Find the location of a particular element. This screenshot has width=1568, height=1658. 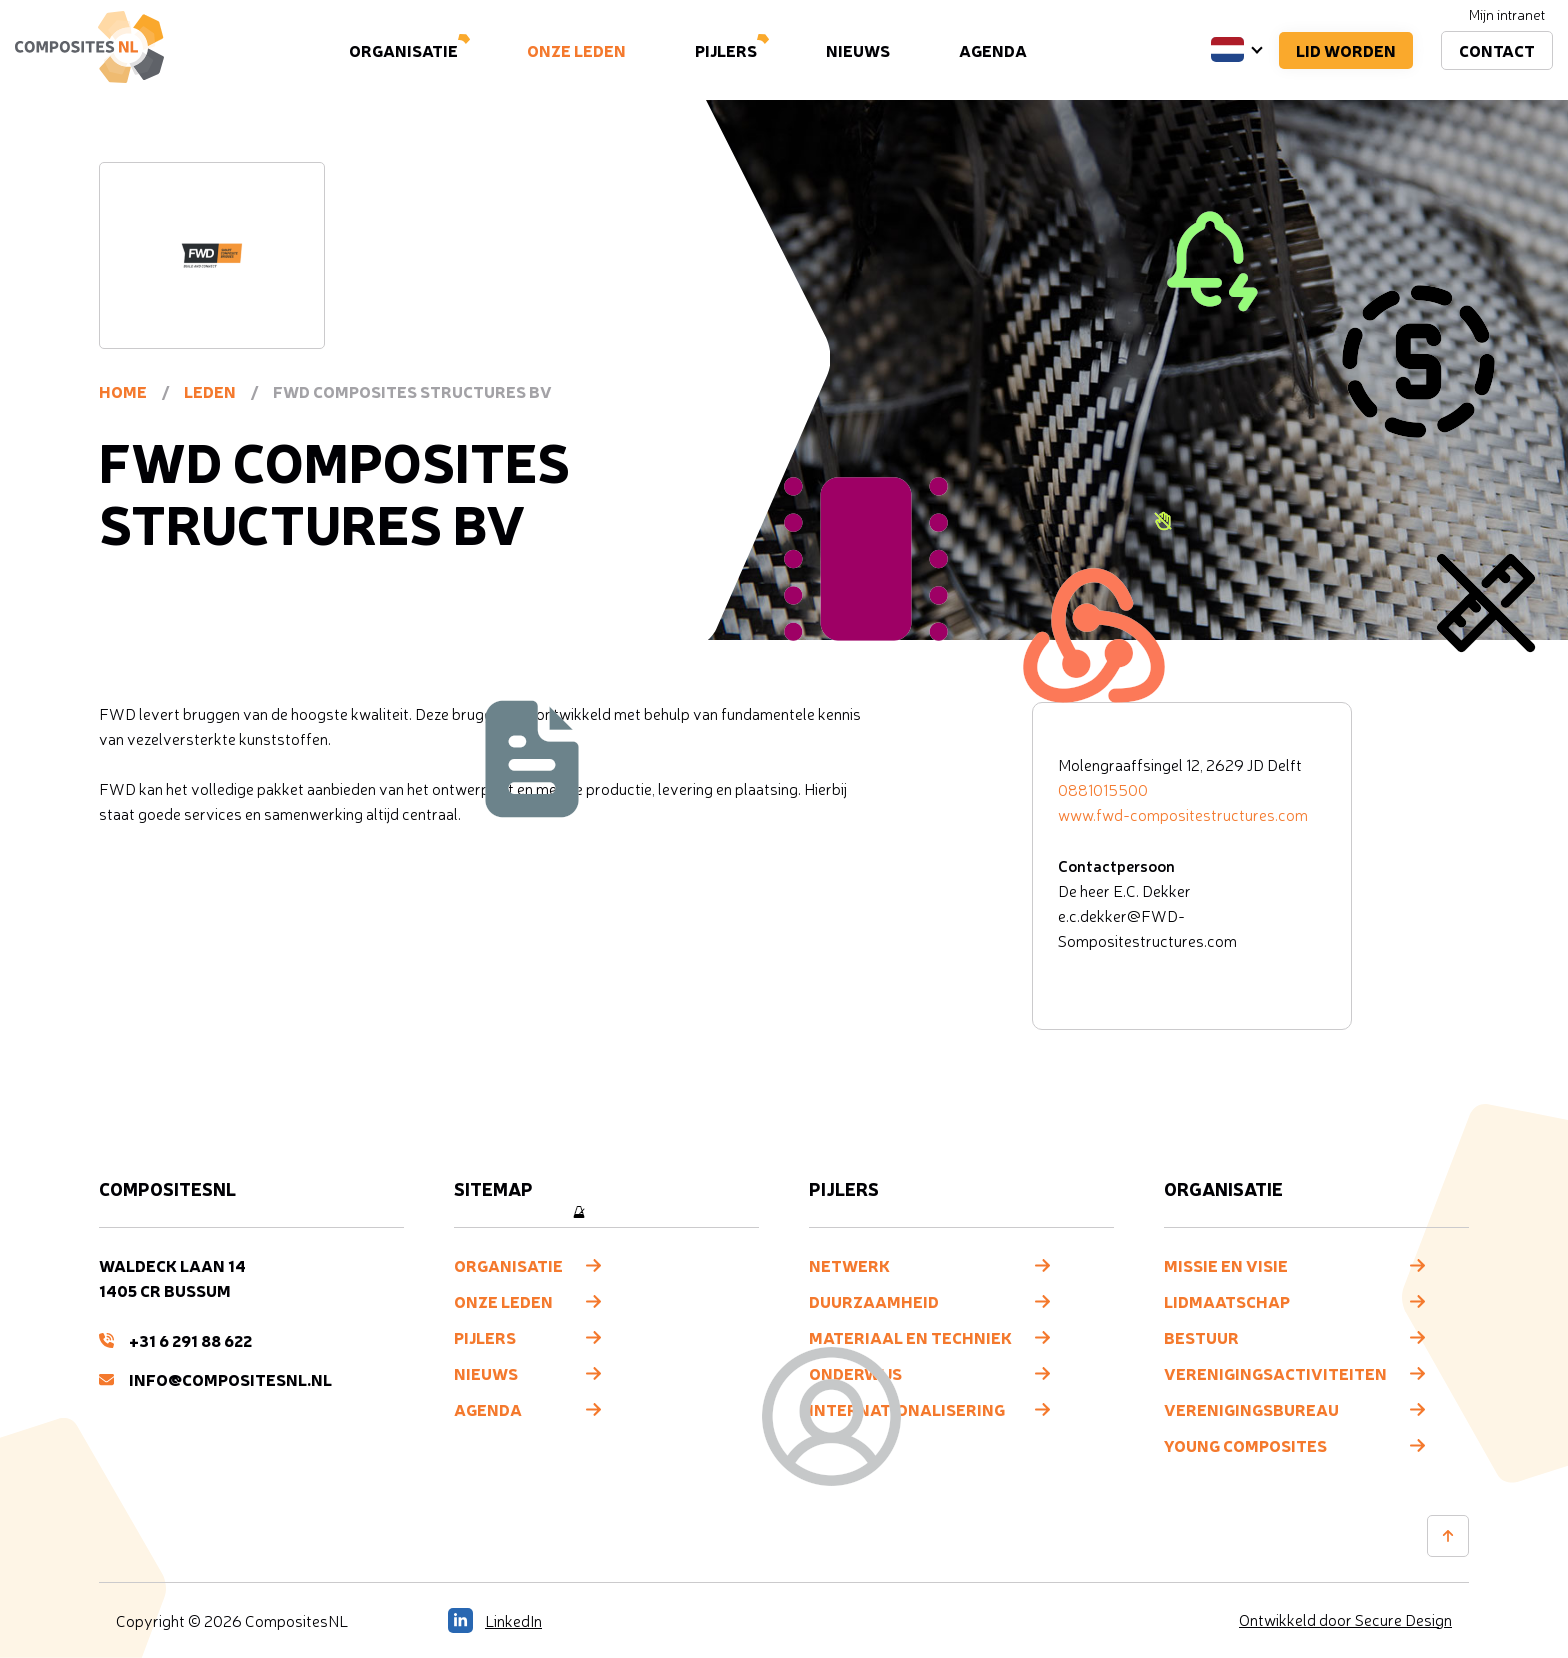

view your profile is located at coordinates (831, 1416).